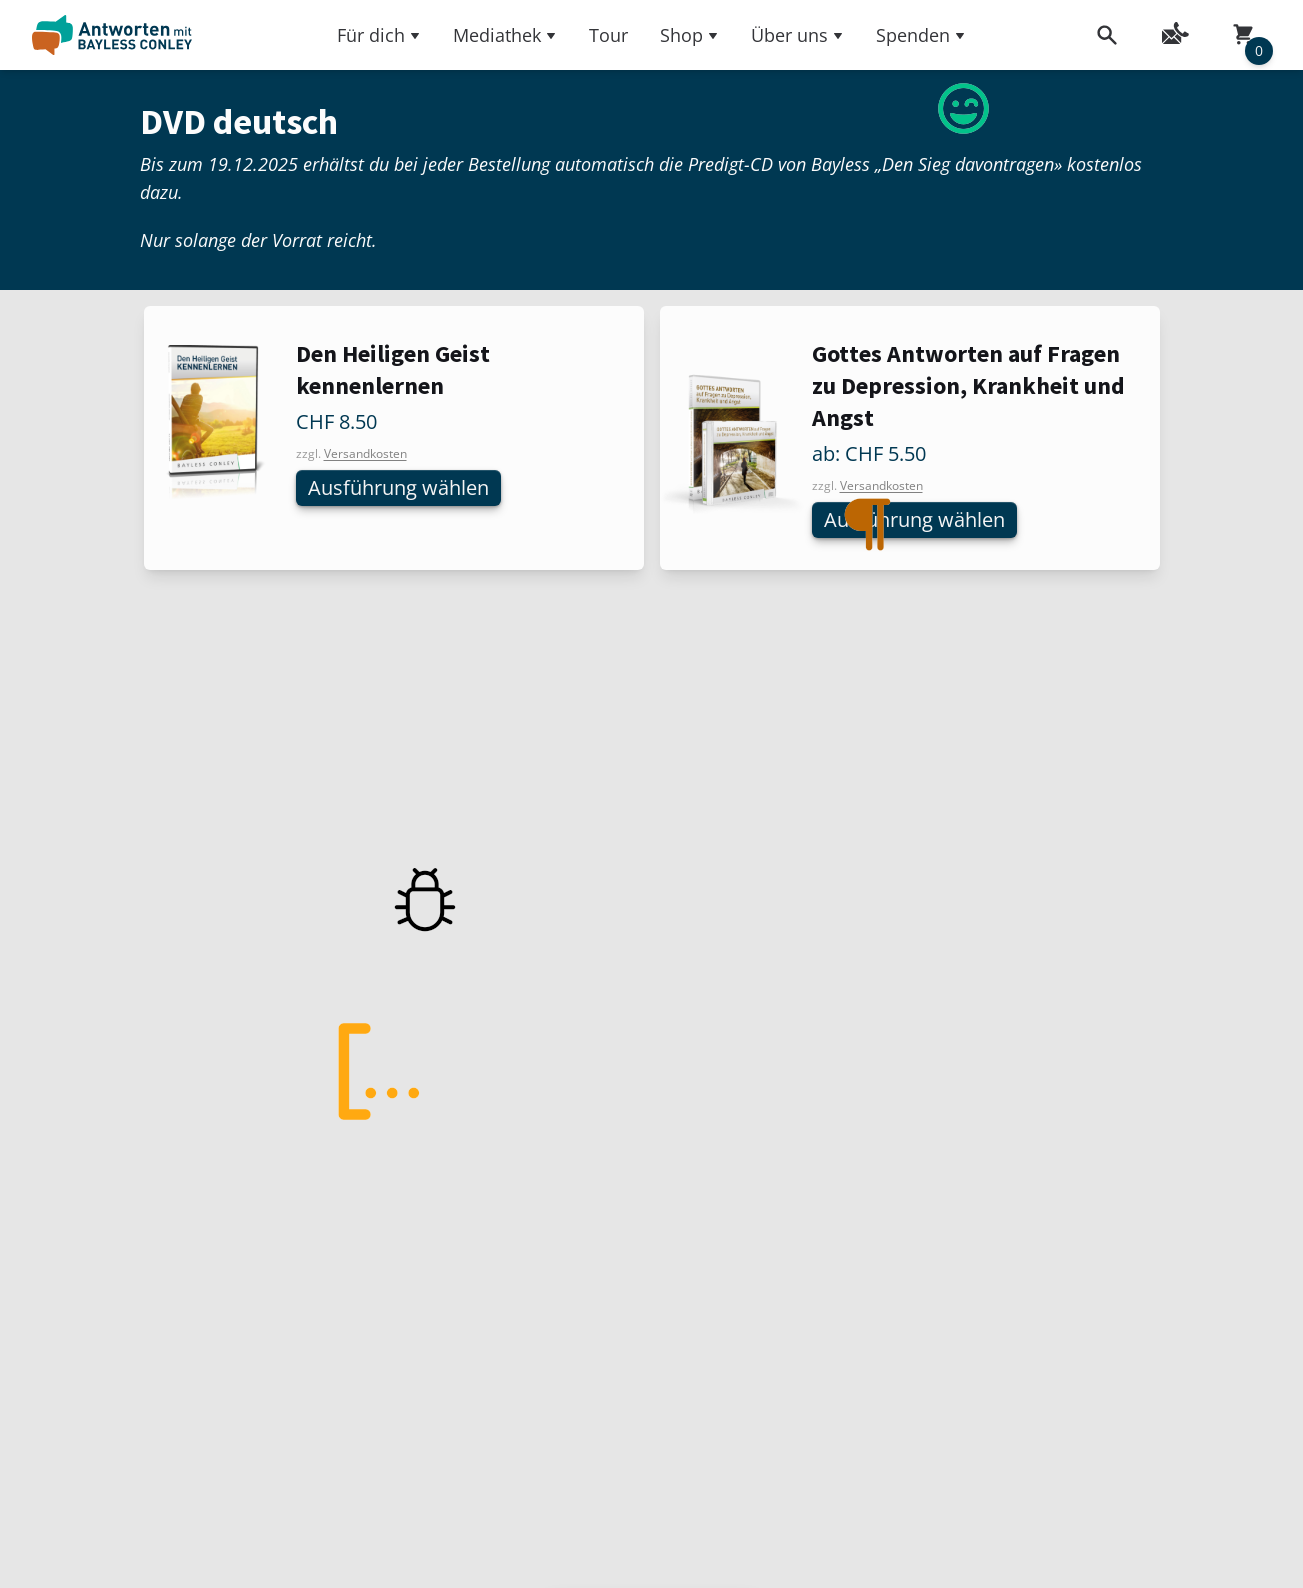 This screenshot has width=1303, height=1588. Describe the element at coordinates (867, 524) in the screenshot. I see `insert a paragraph break` at that location.